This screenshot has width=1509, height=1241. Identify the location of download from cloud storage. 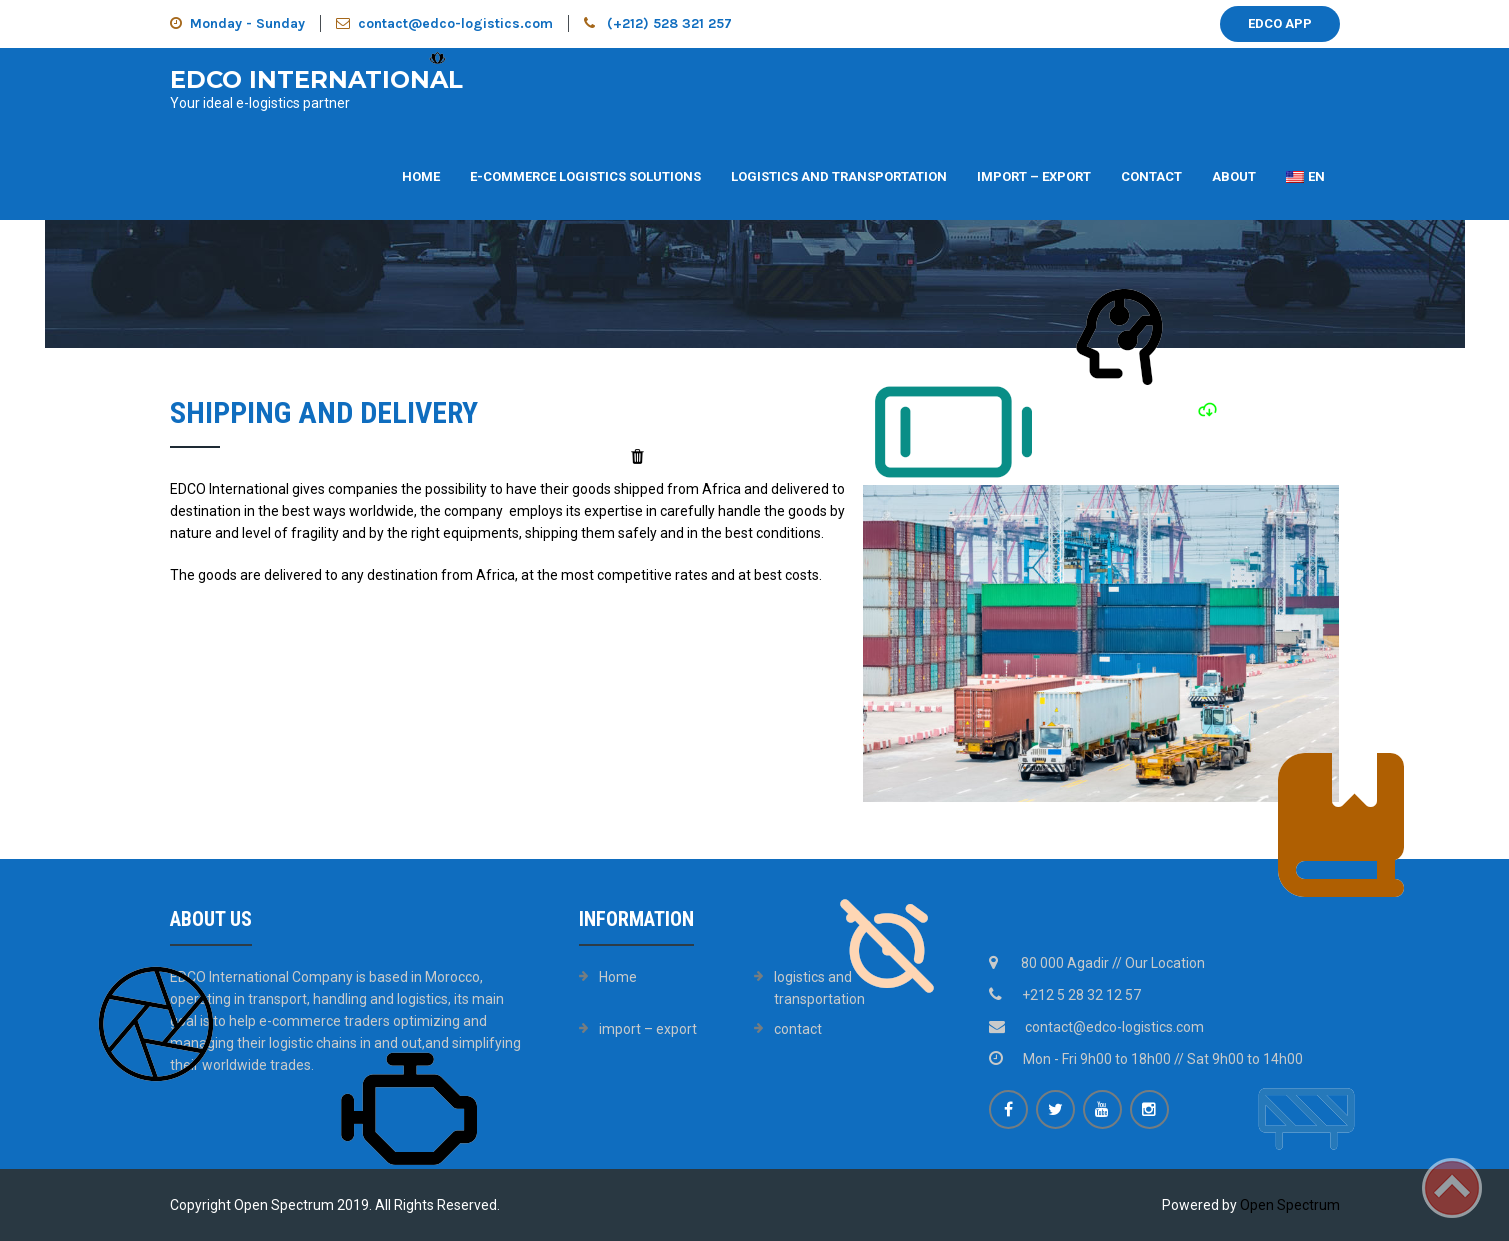
(1207, 409).